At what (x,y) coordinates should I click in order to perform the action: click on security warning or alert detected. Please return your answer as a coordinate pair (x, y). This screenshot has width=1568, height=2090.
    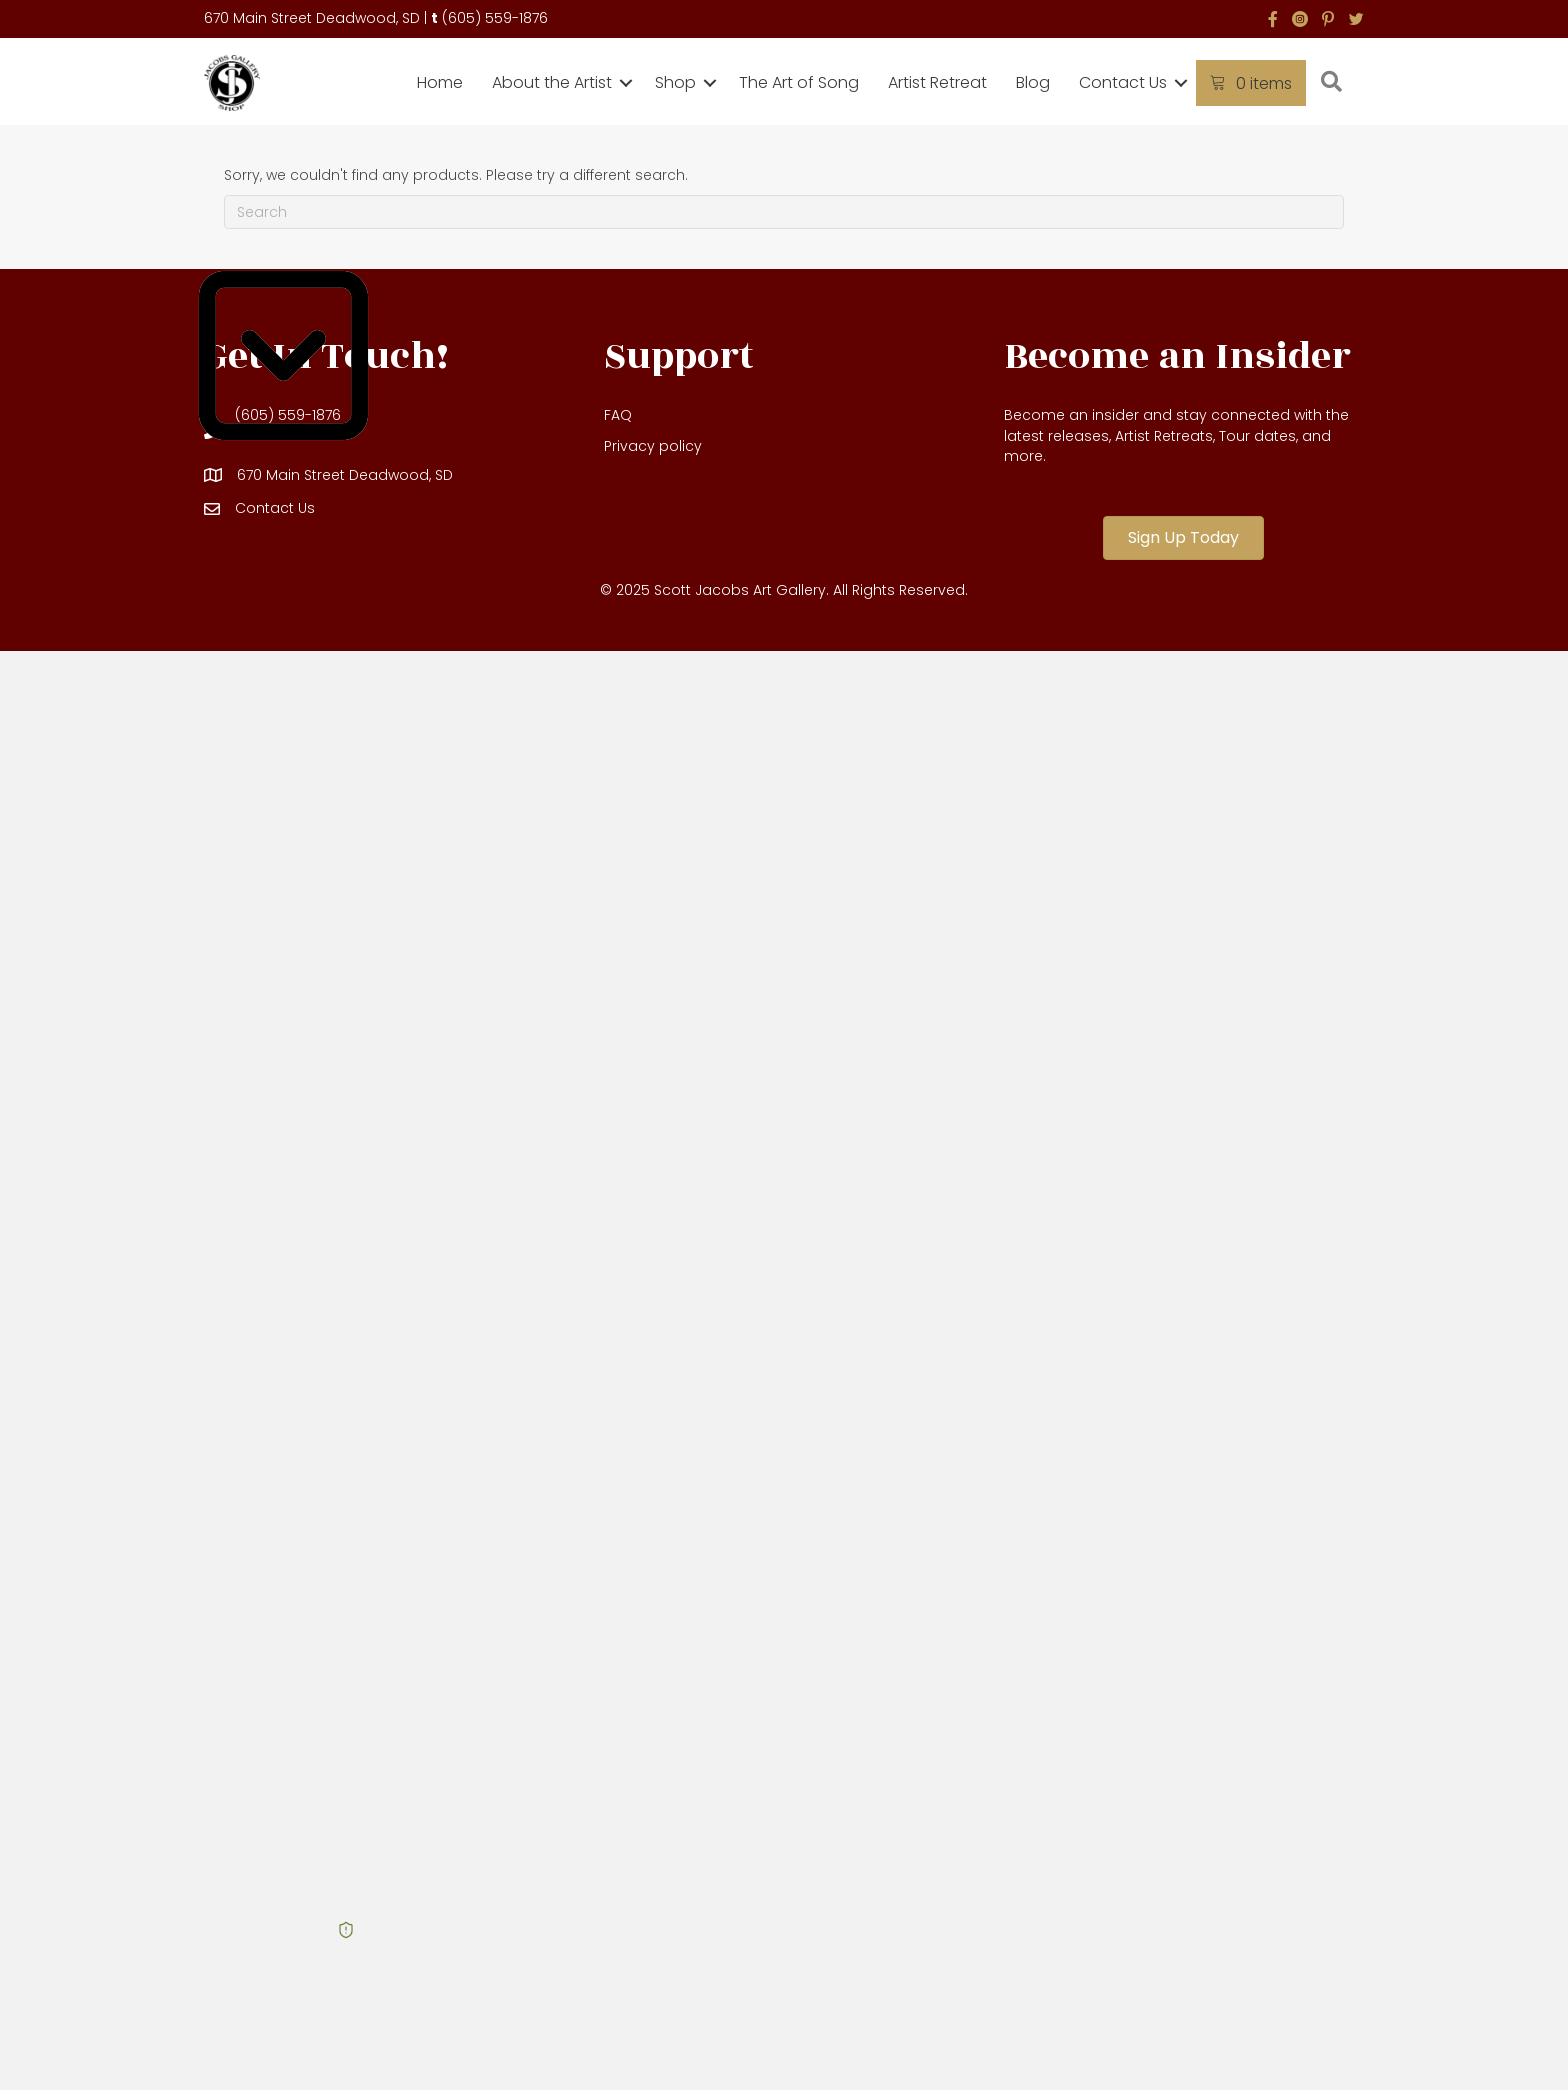
    Looking at the image, I should click on (346, 1930).